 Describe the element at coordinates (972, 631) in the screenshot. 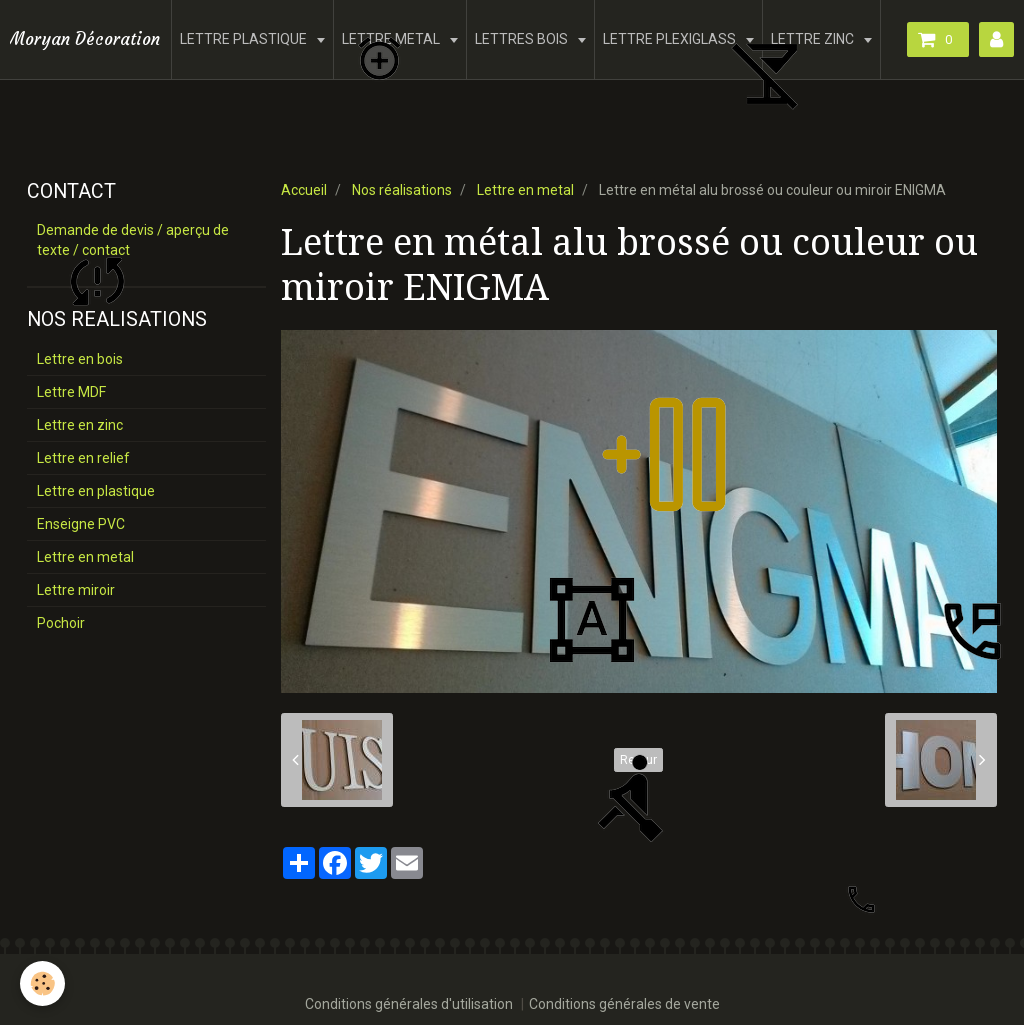

I see `access voicemail or phone messages` at that location.